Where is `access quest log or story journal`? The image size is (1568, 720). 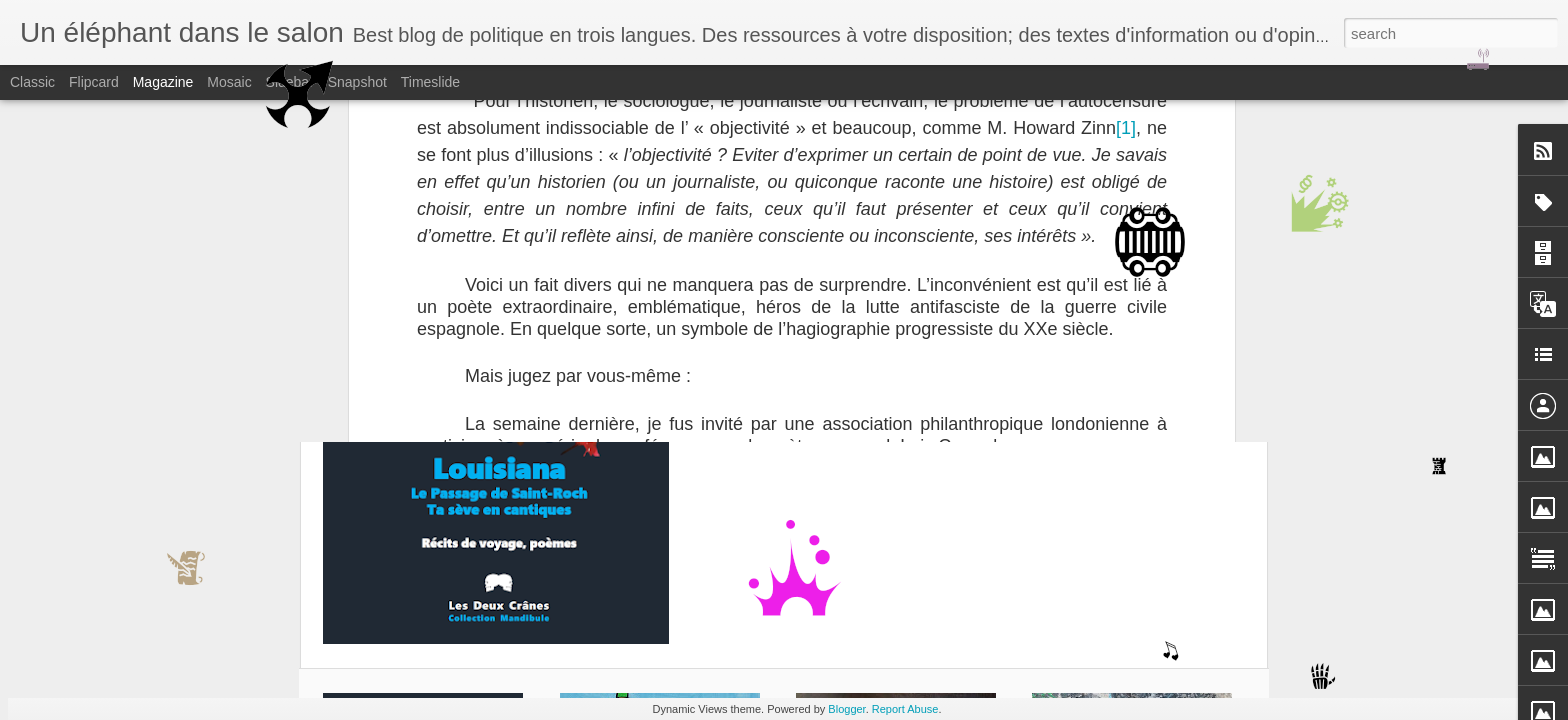 access quest log or story journal is located at coordinates (186, 568).